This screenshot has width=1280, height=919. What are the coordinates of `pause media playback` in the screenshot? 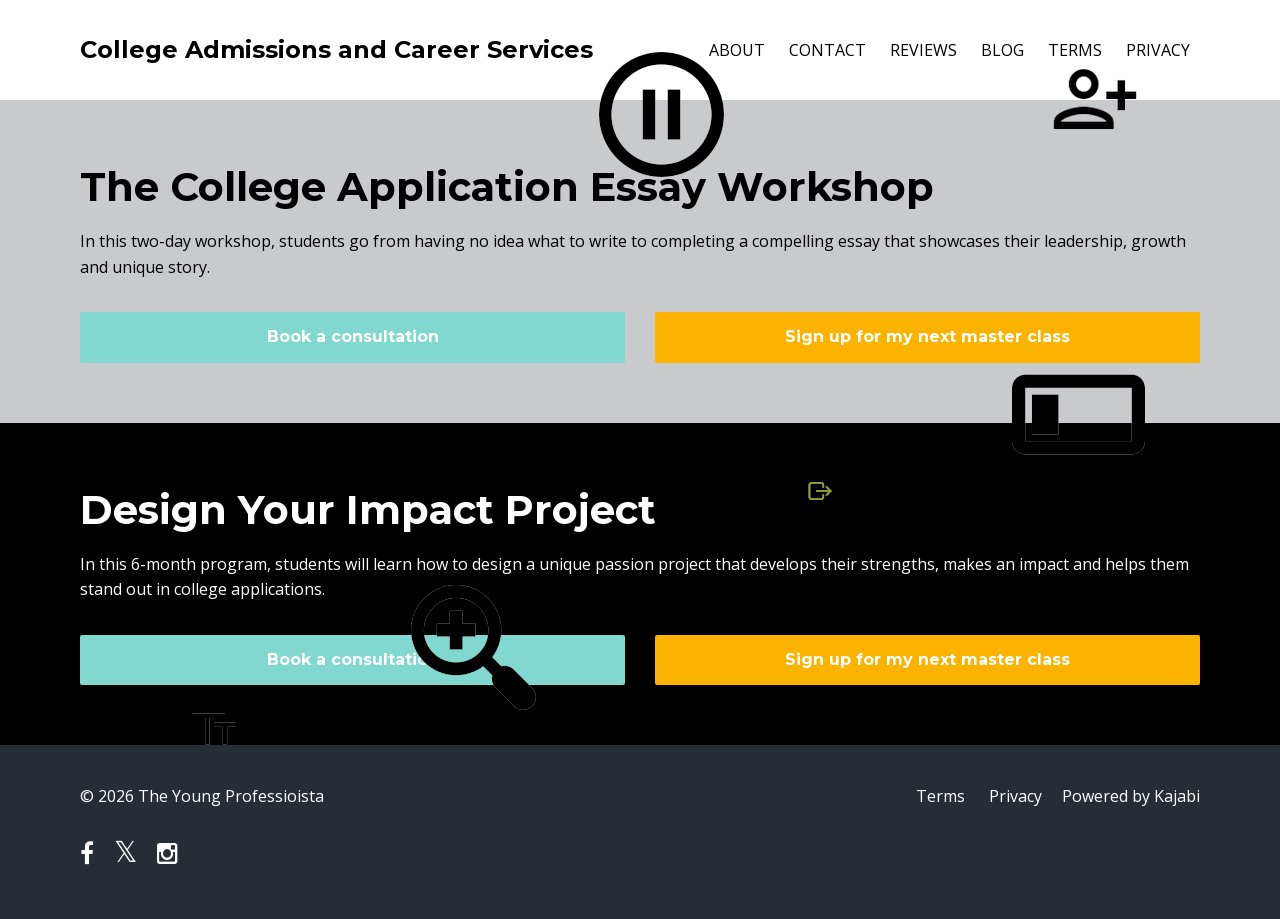 It's located at (661, 114).